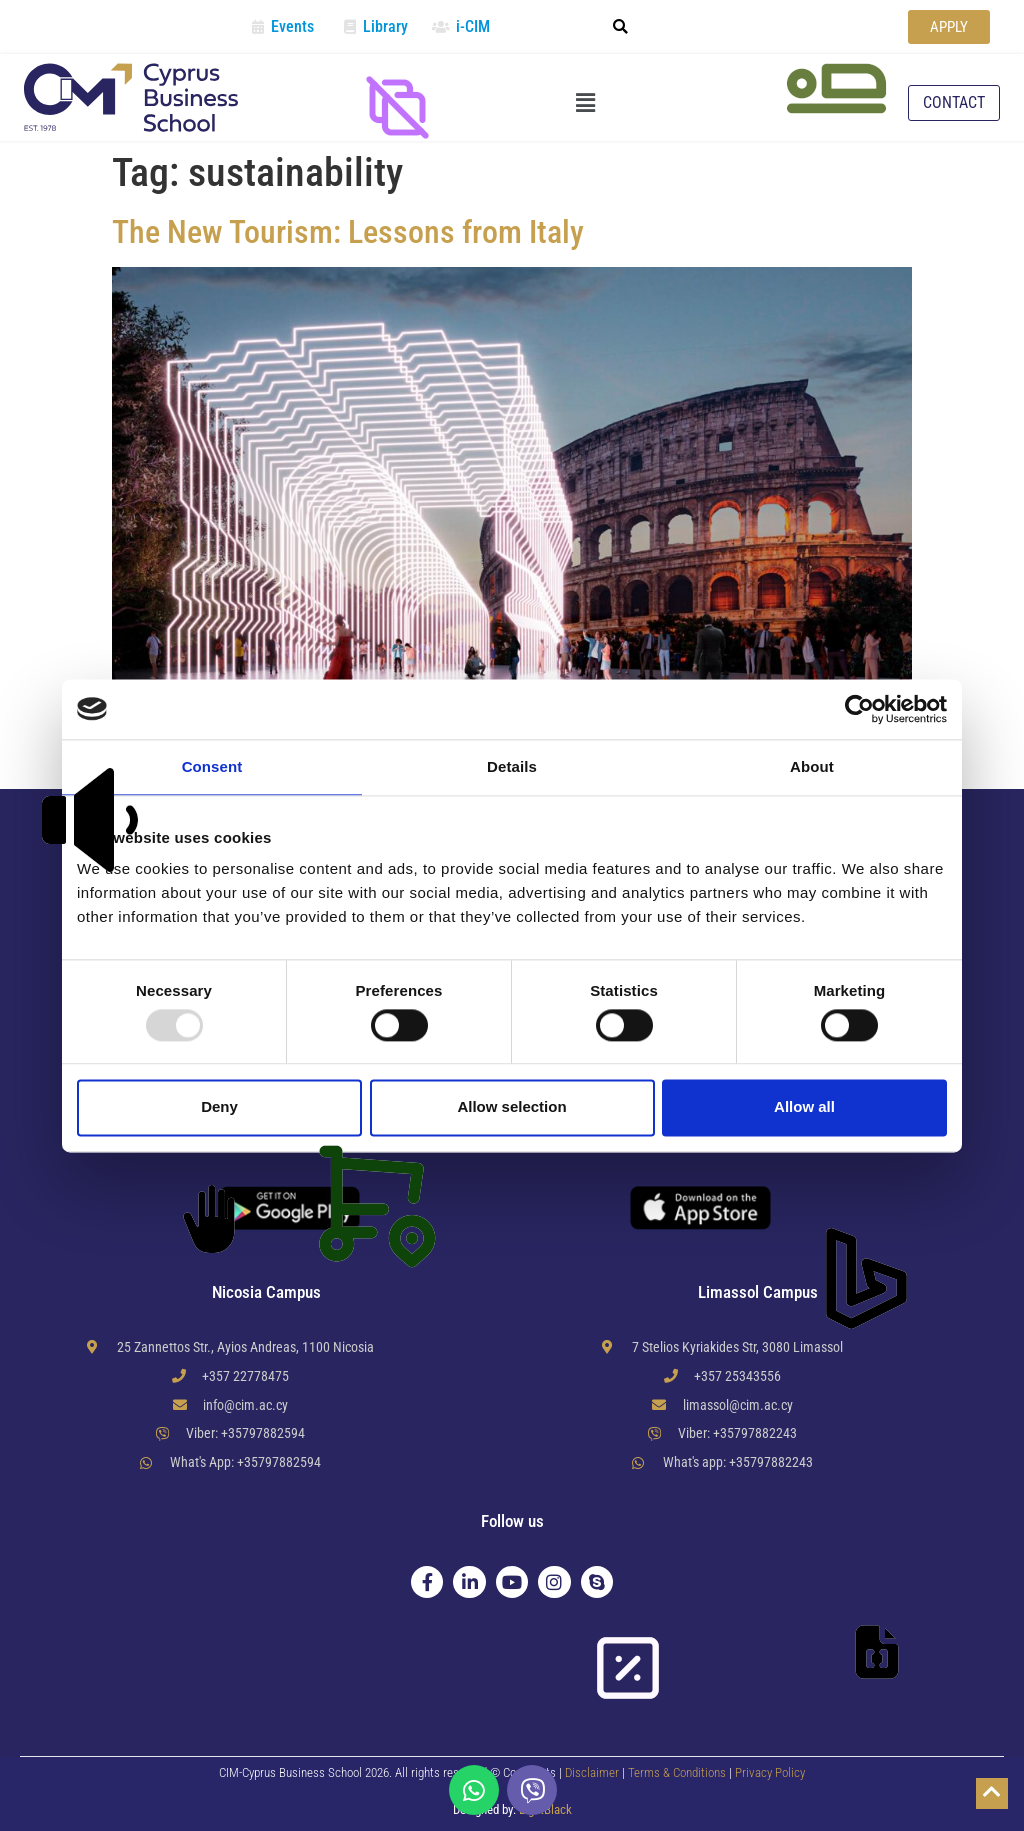 The height and width of the screenshot is (1831, 1024). Describe the element at coordinates (866, 1278) in the screenshot. I see `search with microsoft bing` at that location.